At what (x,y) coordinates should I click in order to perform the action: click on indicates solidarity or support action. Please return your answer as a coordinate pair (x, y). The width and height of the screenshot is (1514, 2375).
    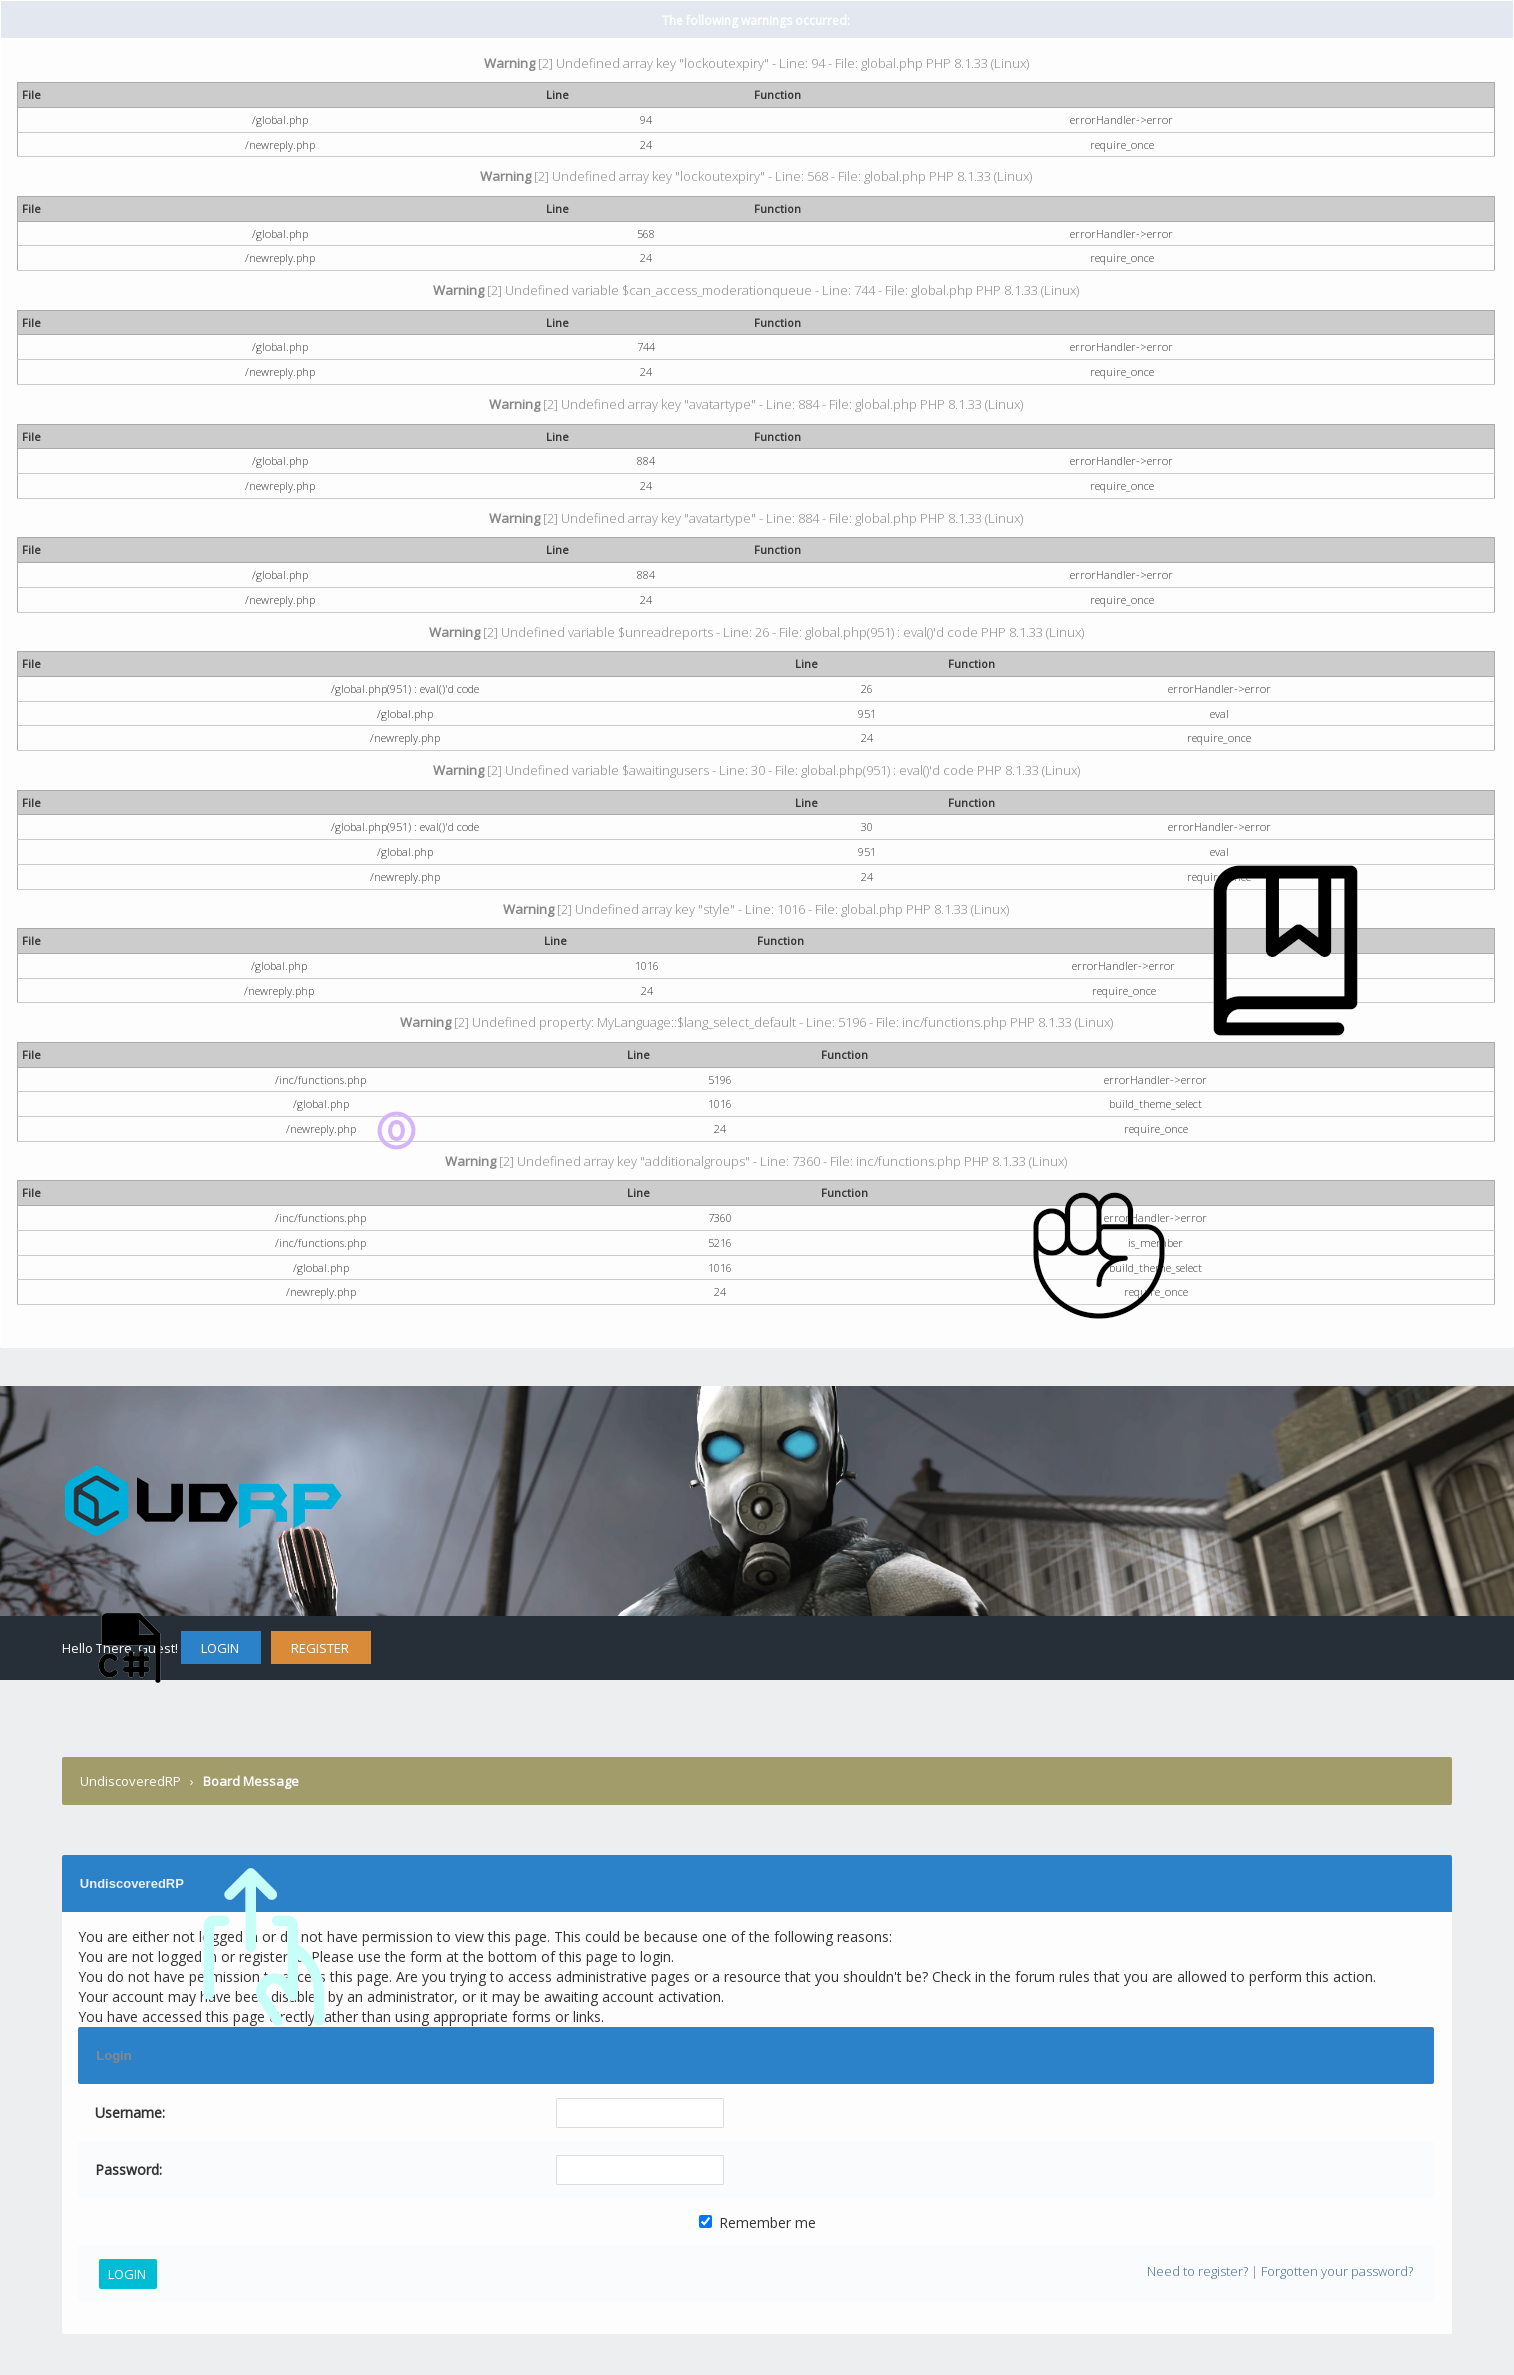
    Looking at the image, I should click on (1099, 1253).